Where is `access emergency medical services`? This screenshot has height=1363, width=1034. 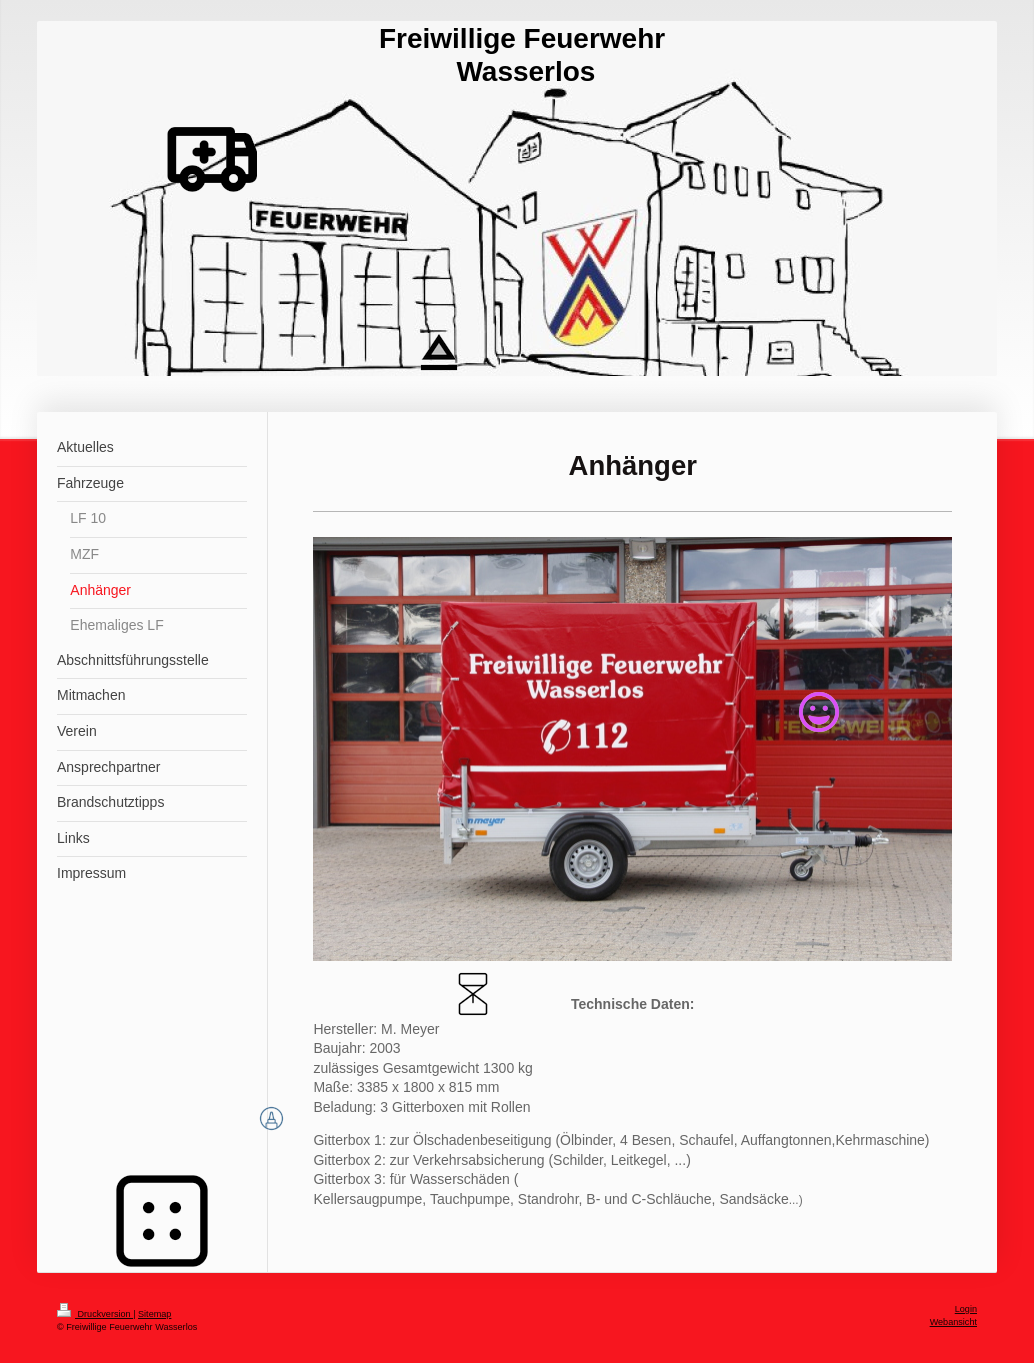
access emergency medical services is located at coordinates (210, 155).